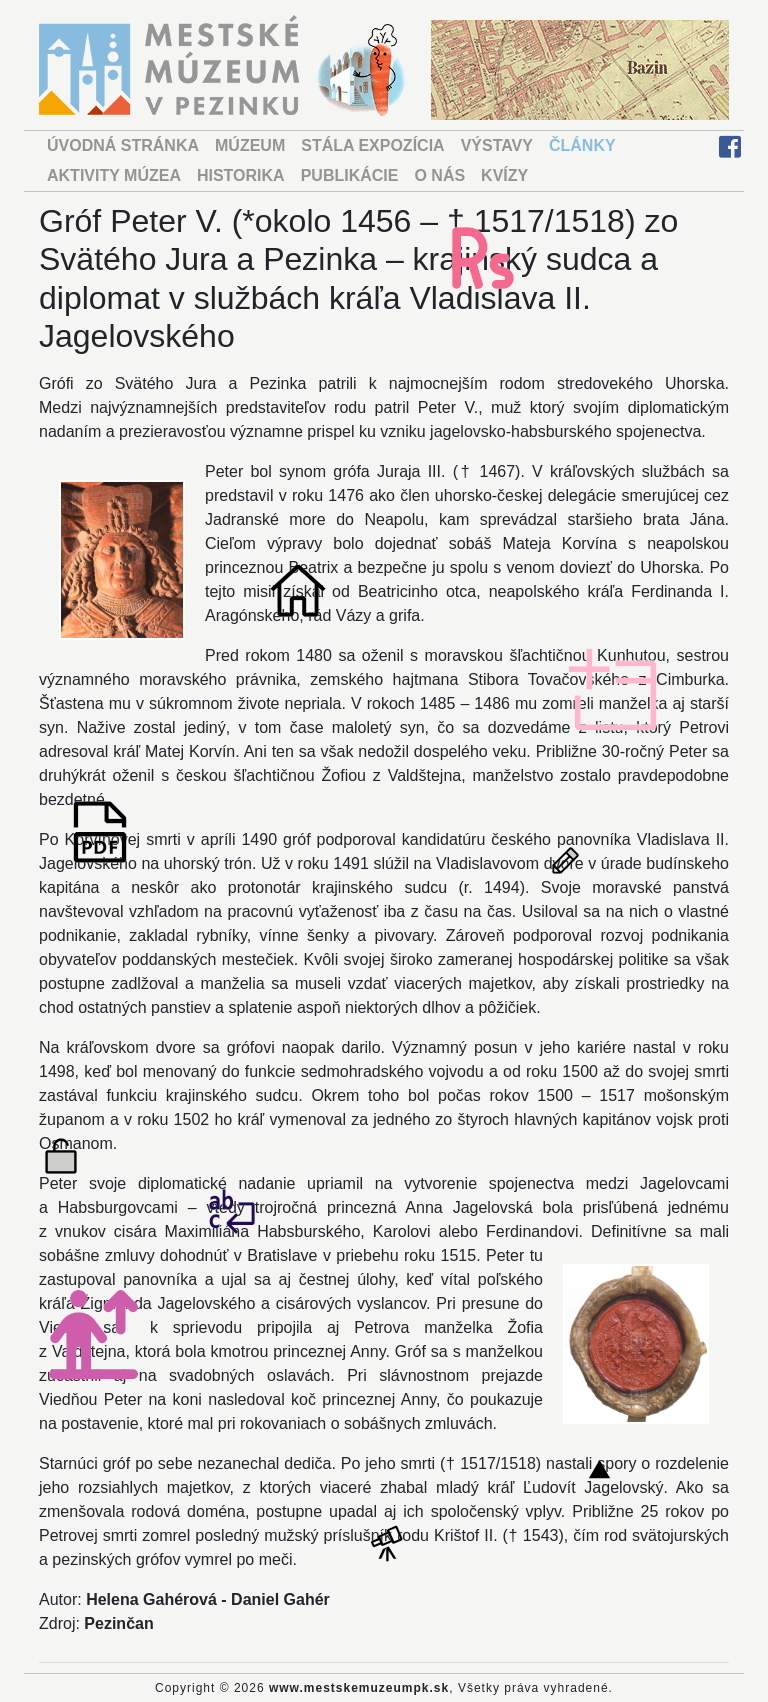 This screenshot has height=1702, width=768. Describe the element at coordinates (298, 592) in the screenshot. I see `navigate to the home screen` at that location.